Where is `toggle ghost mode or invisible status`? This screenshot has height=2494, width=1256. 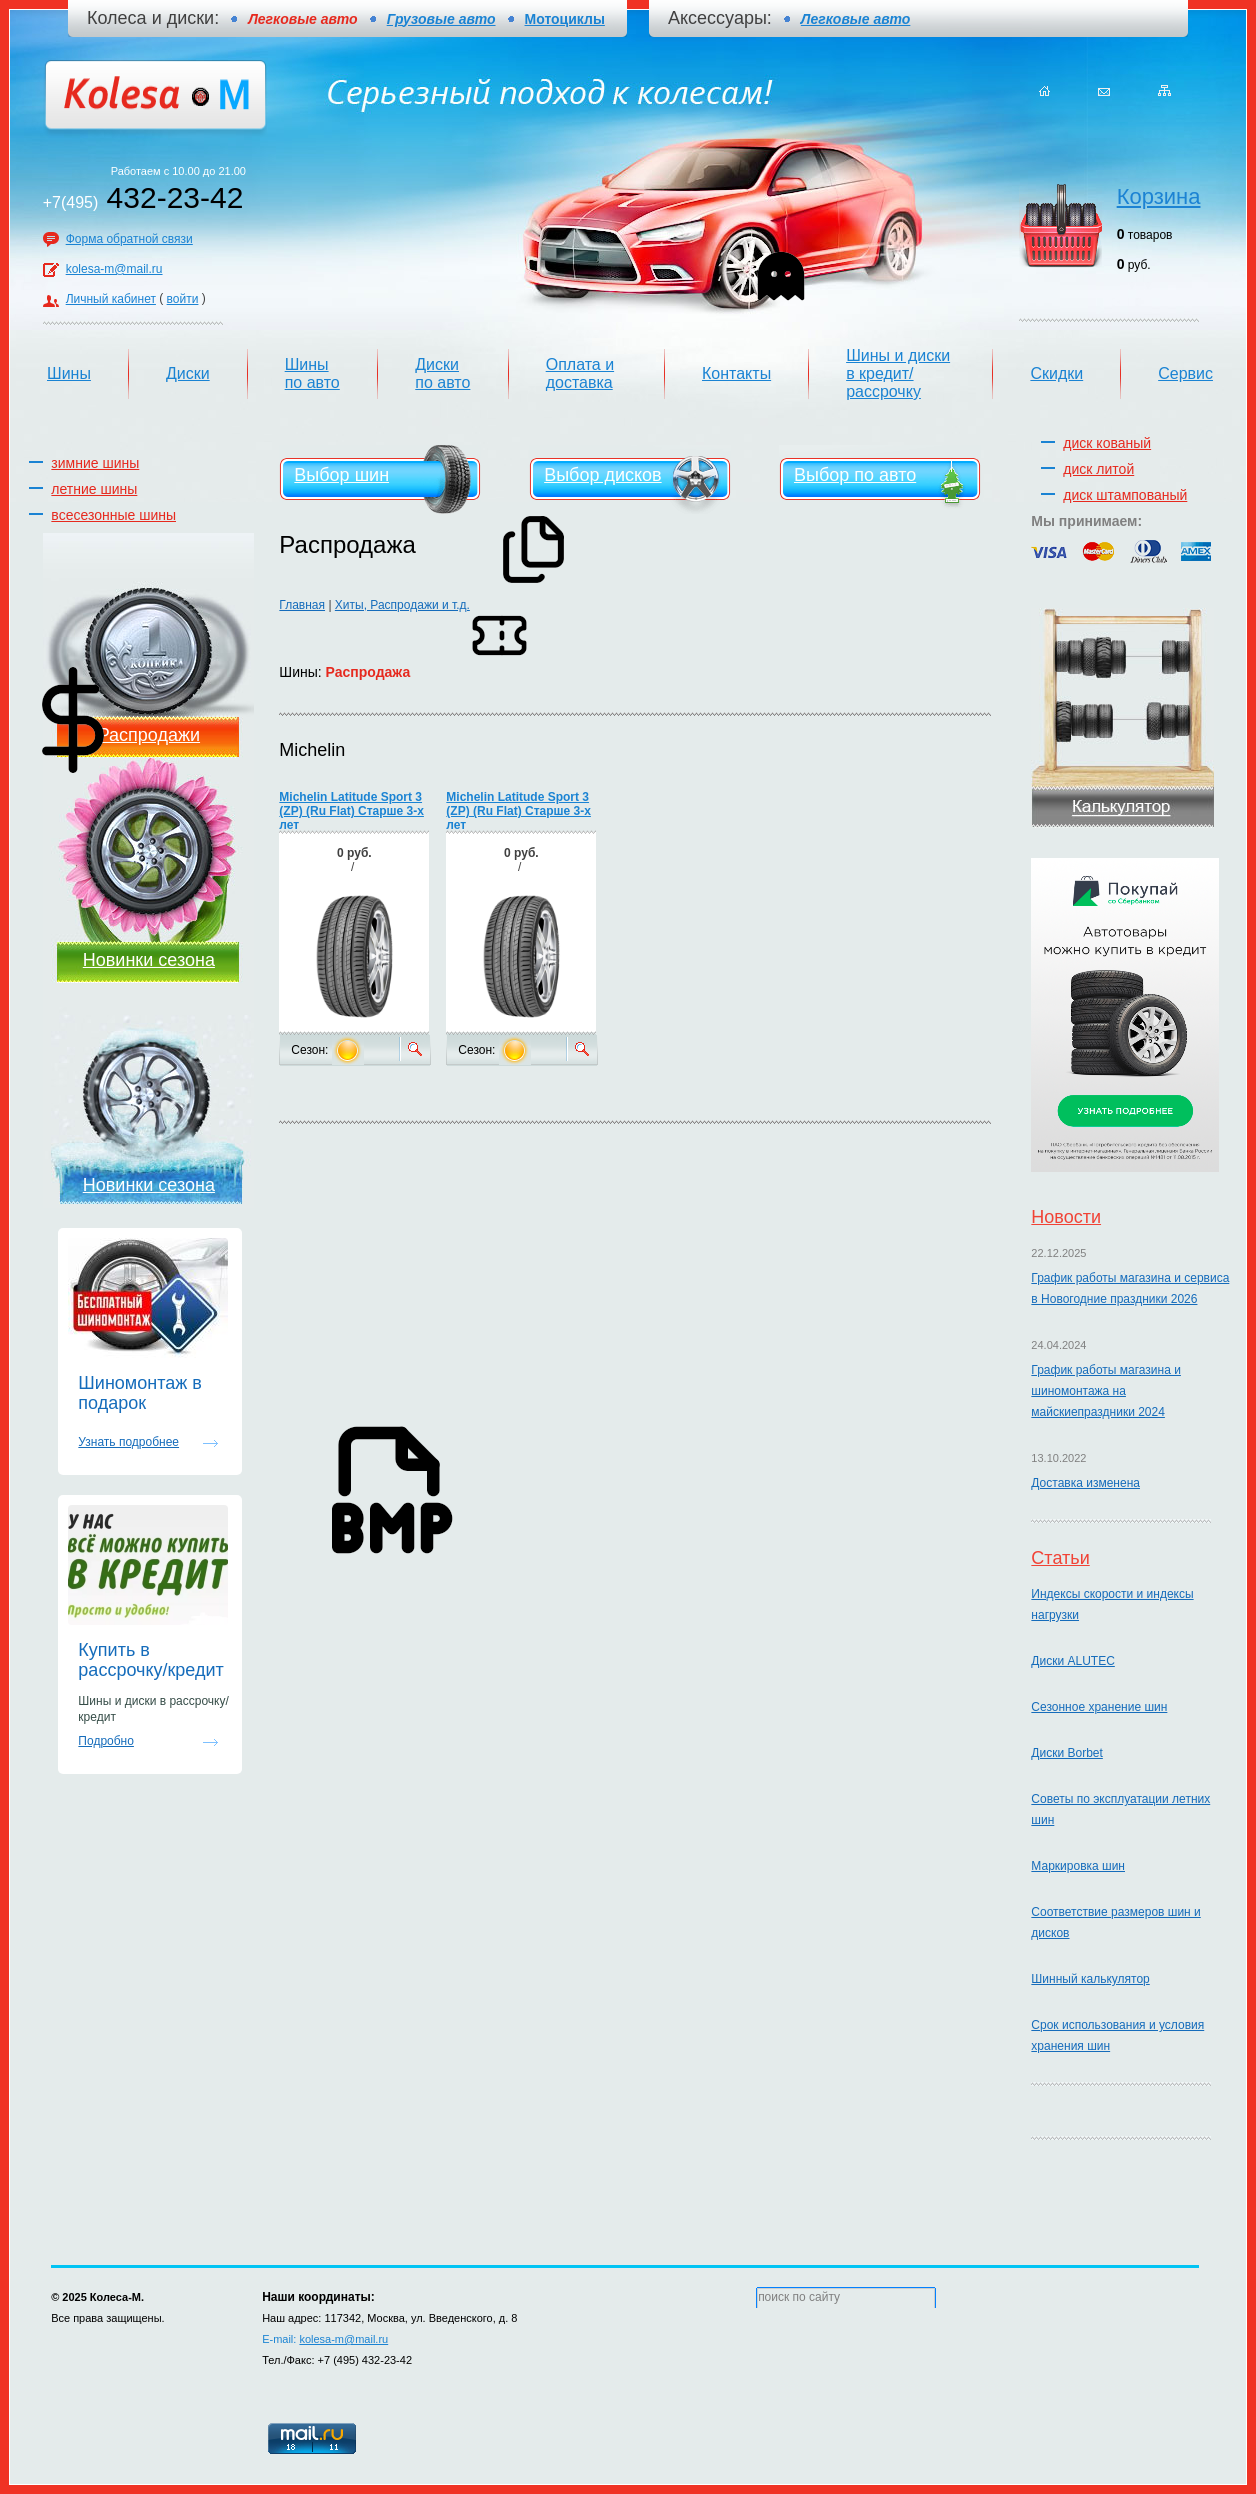
toggle ghost mode or invisible status is located at coordinates (781, 277).